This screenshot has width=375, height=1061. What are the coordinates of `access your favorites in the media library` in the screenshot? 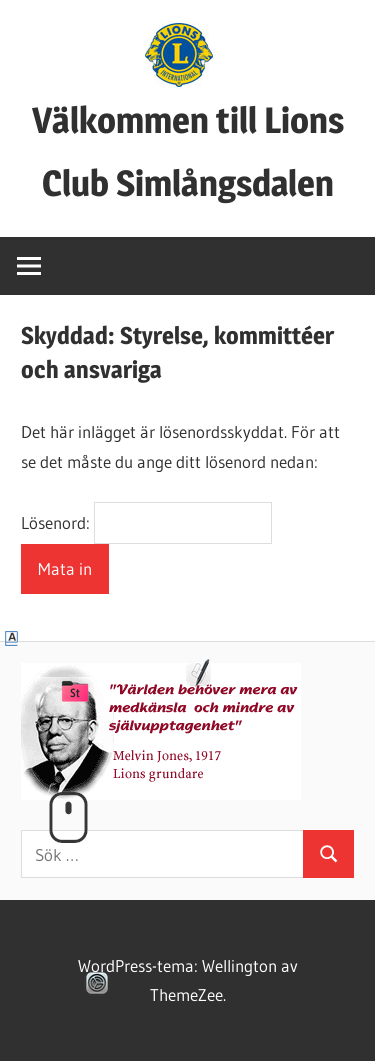 It's located at (324, 460).